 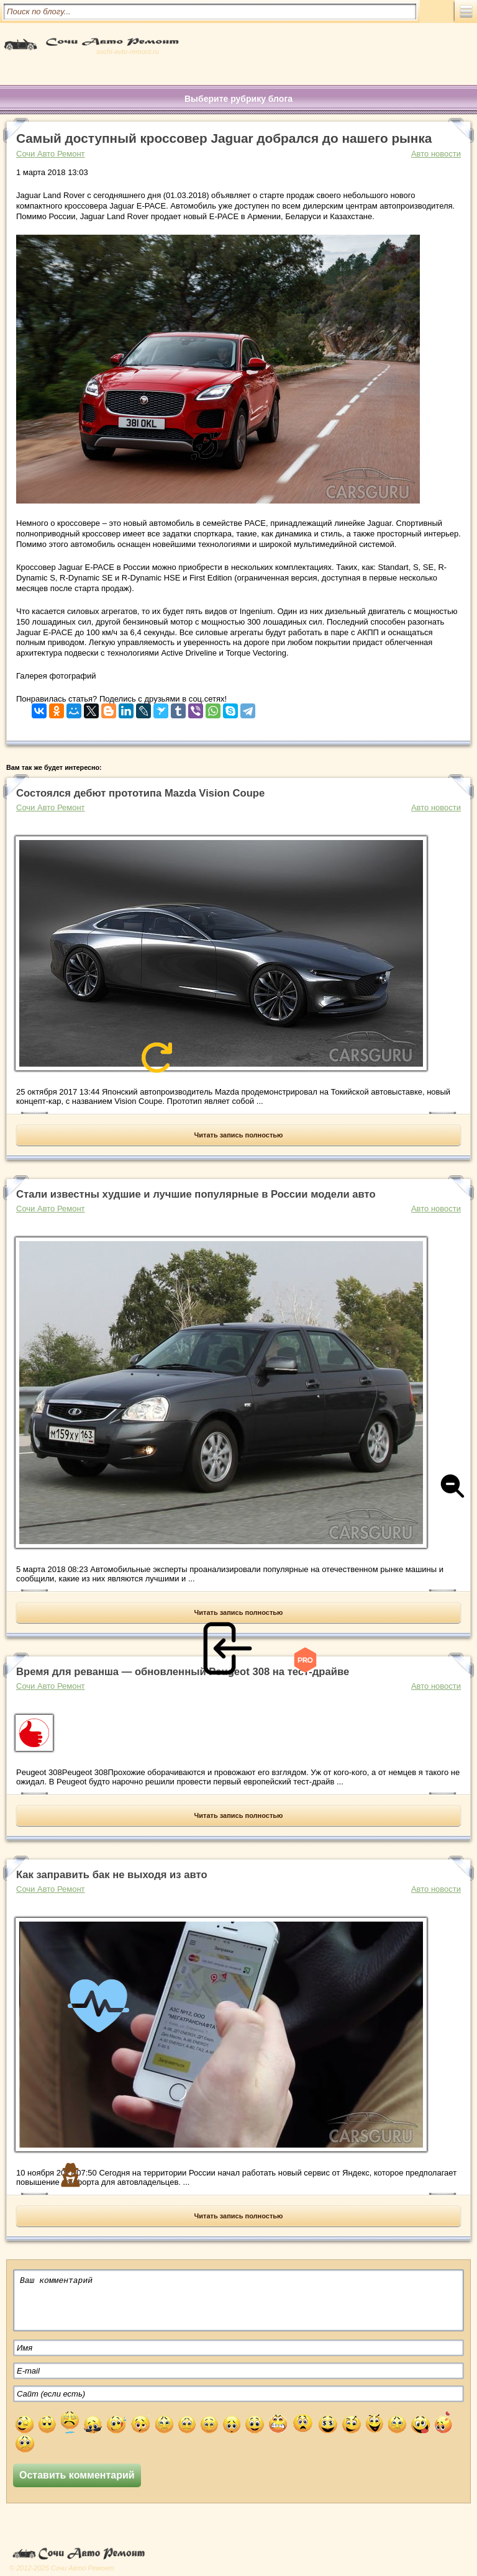 What do you see at coordinates (305, 1660) in the screenshot?
I see `themeco brand logo` at bounding box center [305, 1660].